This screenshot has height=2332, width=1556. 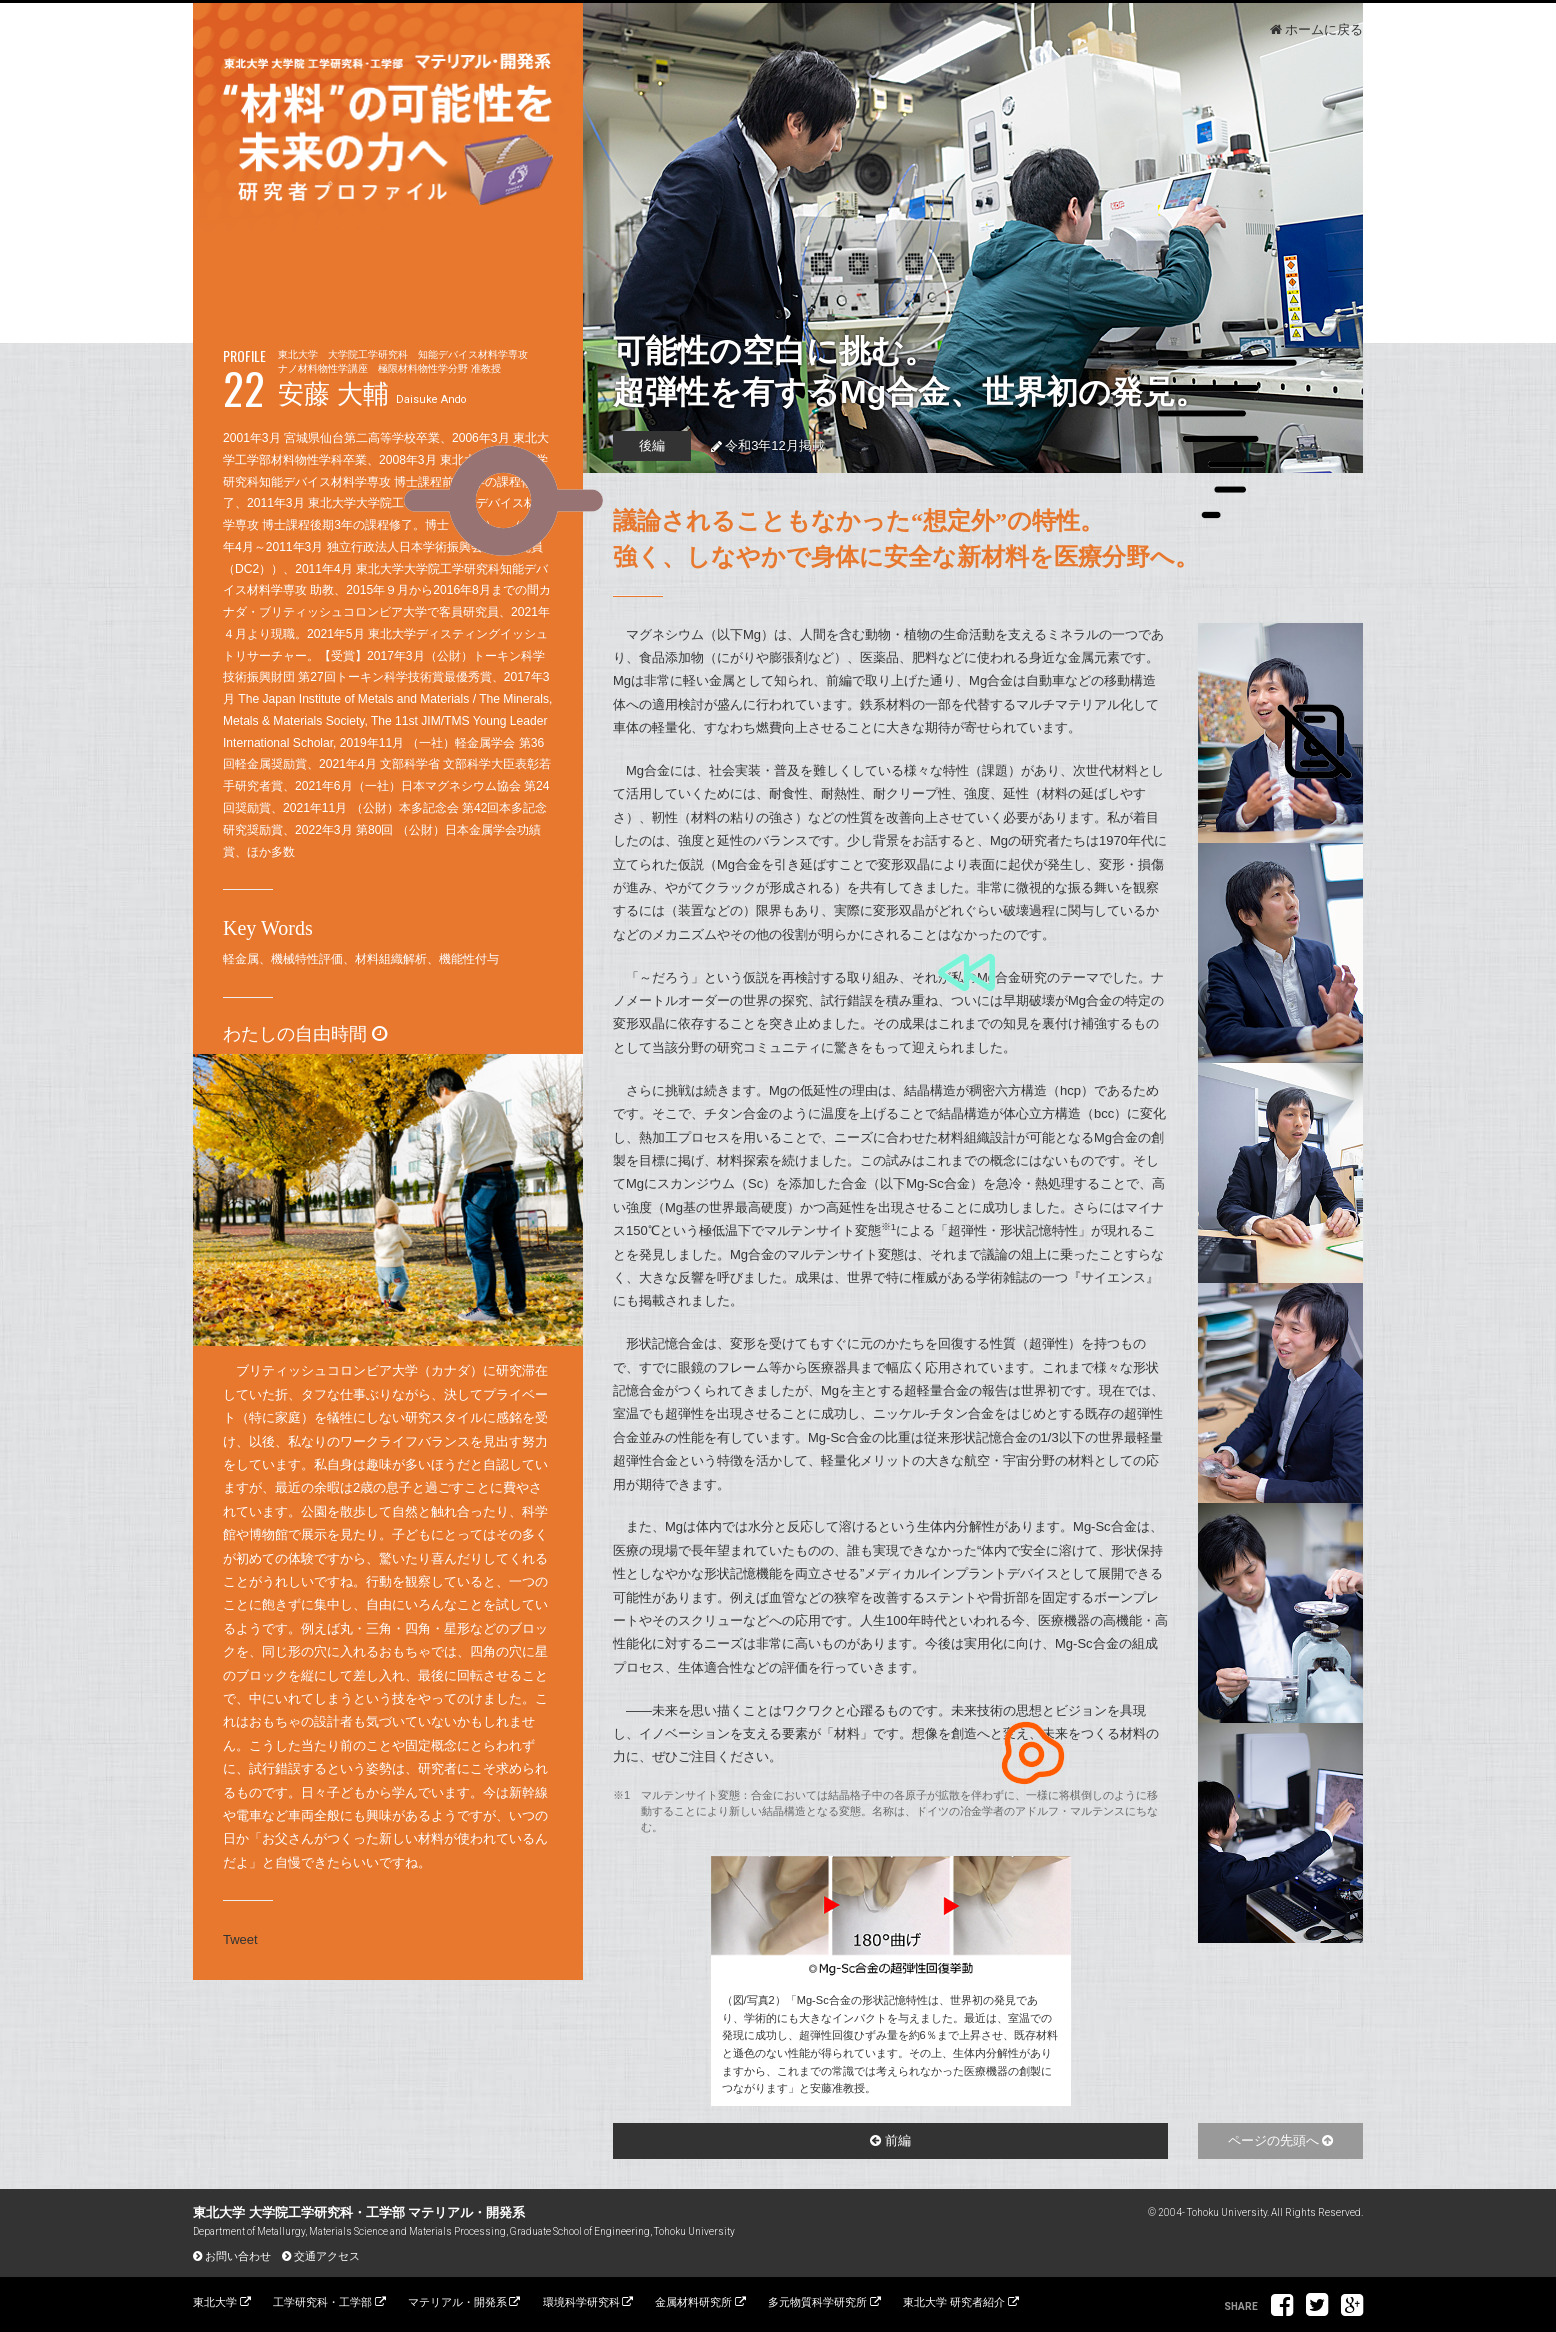 I want to click on rewind or skip backward in media playback, so click(x=968, y=972).